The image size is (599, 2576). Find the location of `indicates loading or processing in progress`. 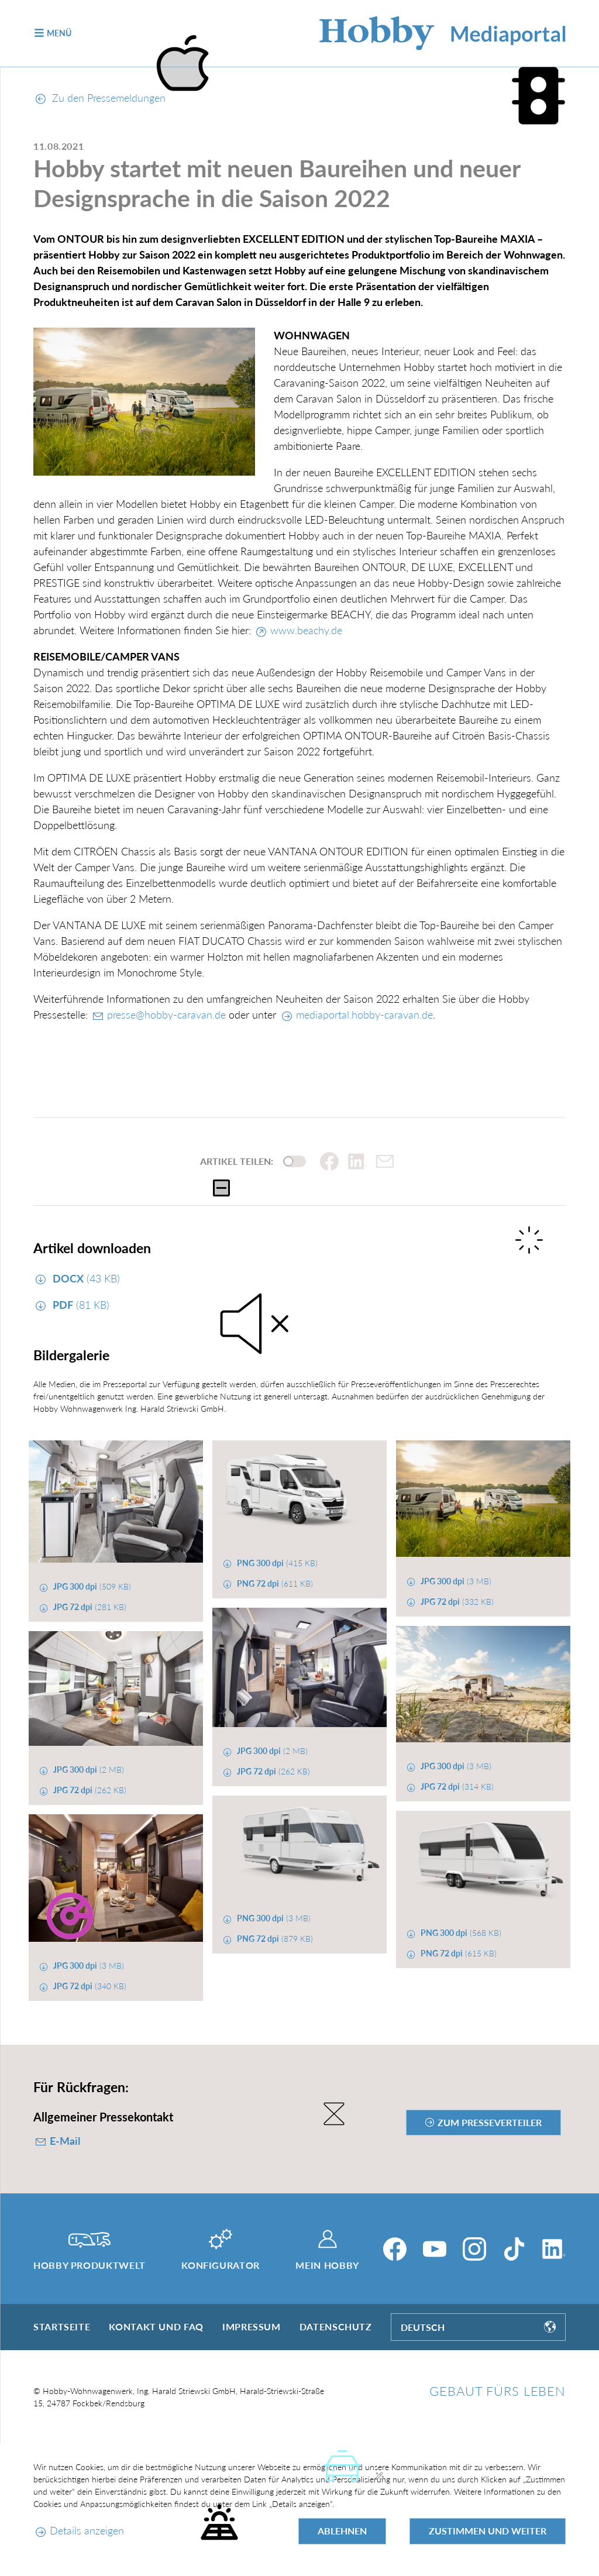

indicates loading or processing in progress is located at coordinates (334, 2114).